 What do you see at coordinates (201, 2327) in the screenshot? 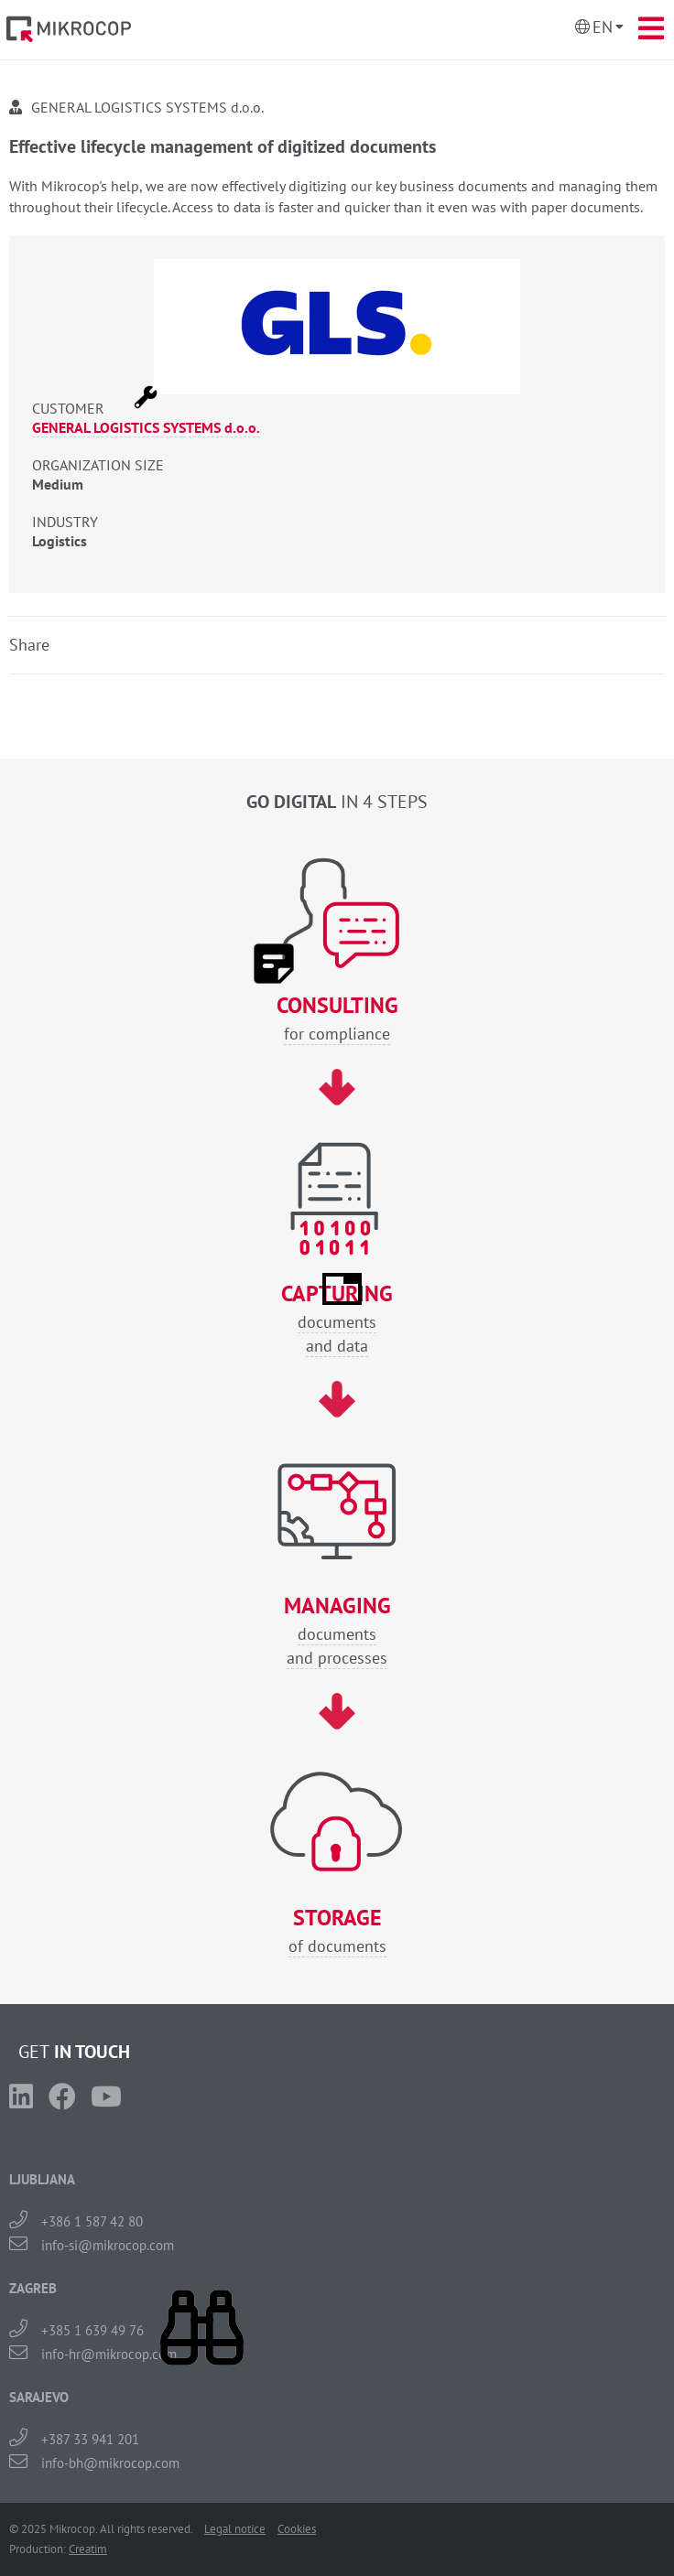
I see `search or explore content` at bounding box center [201, 2327].